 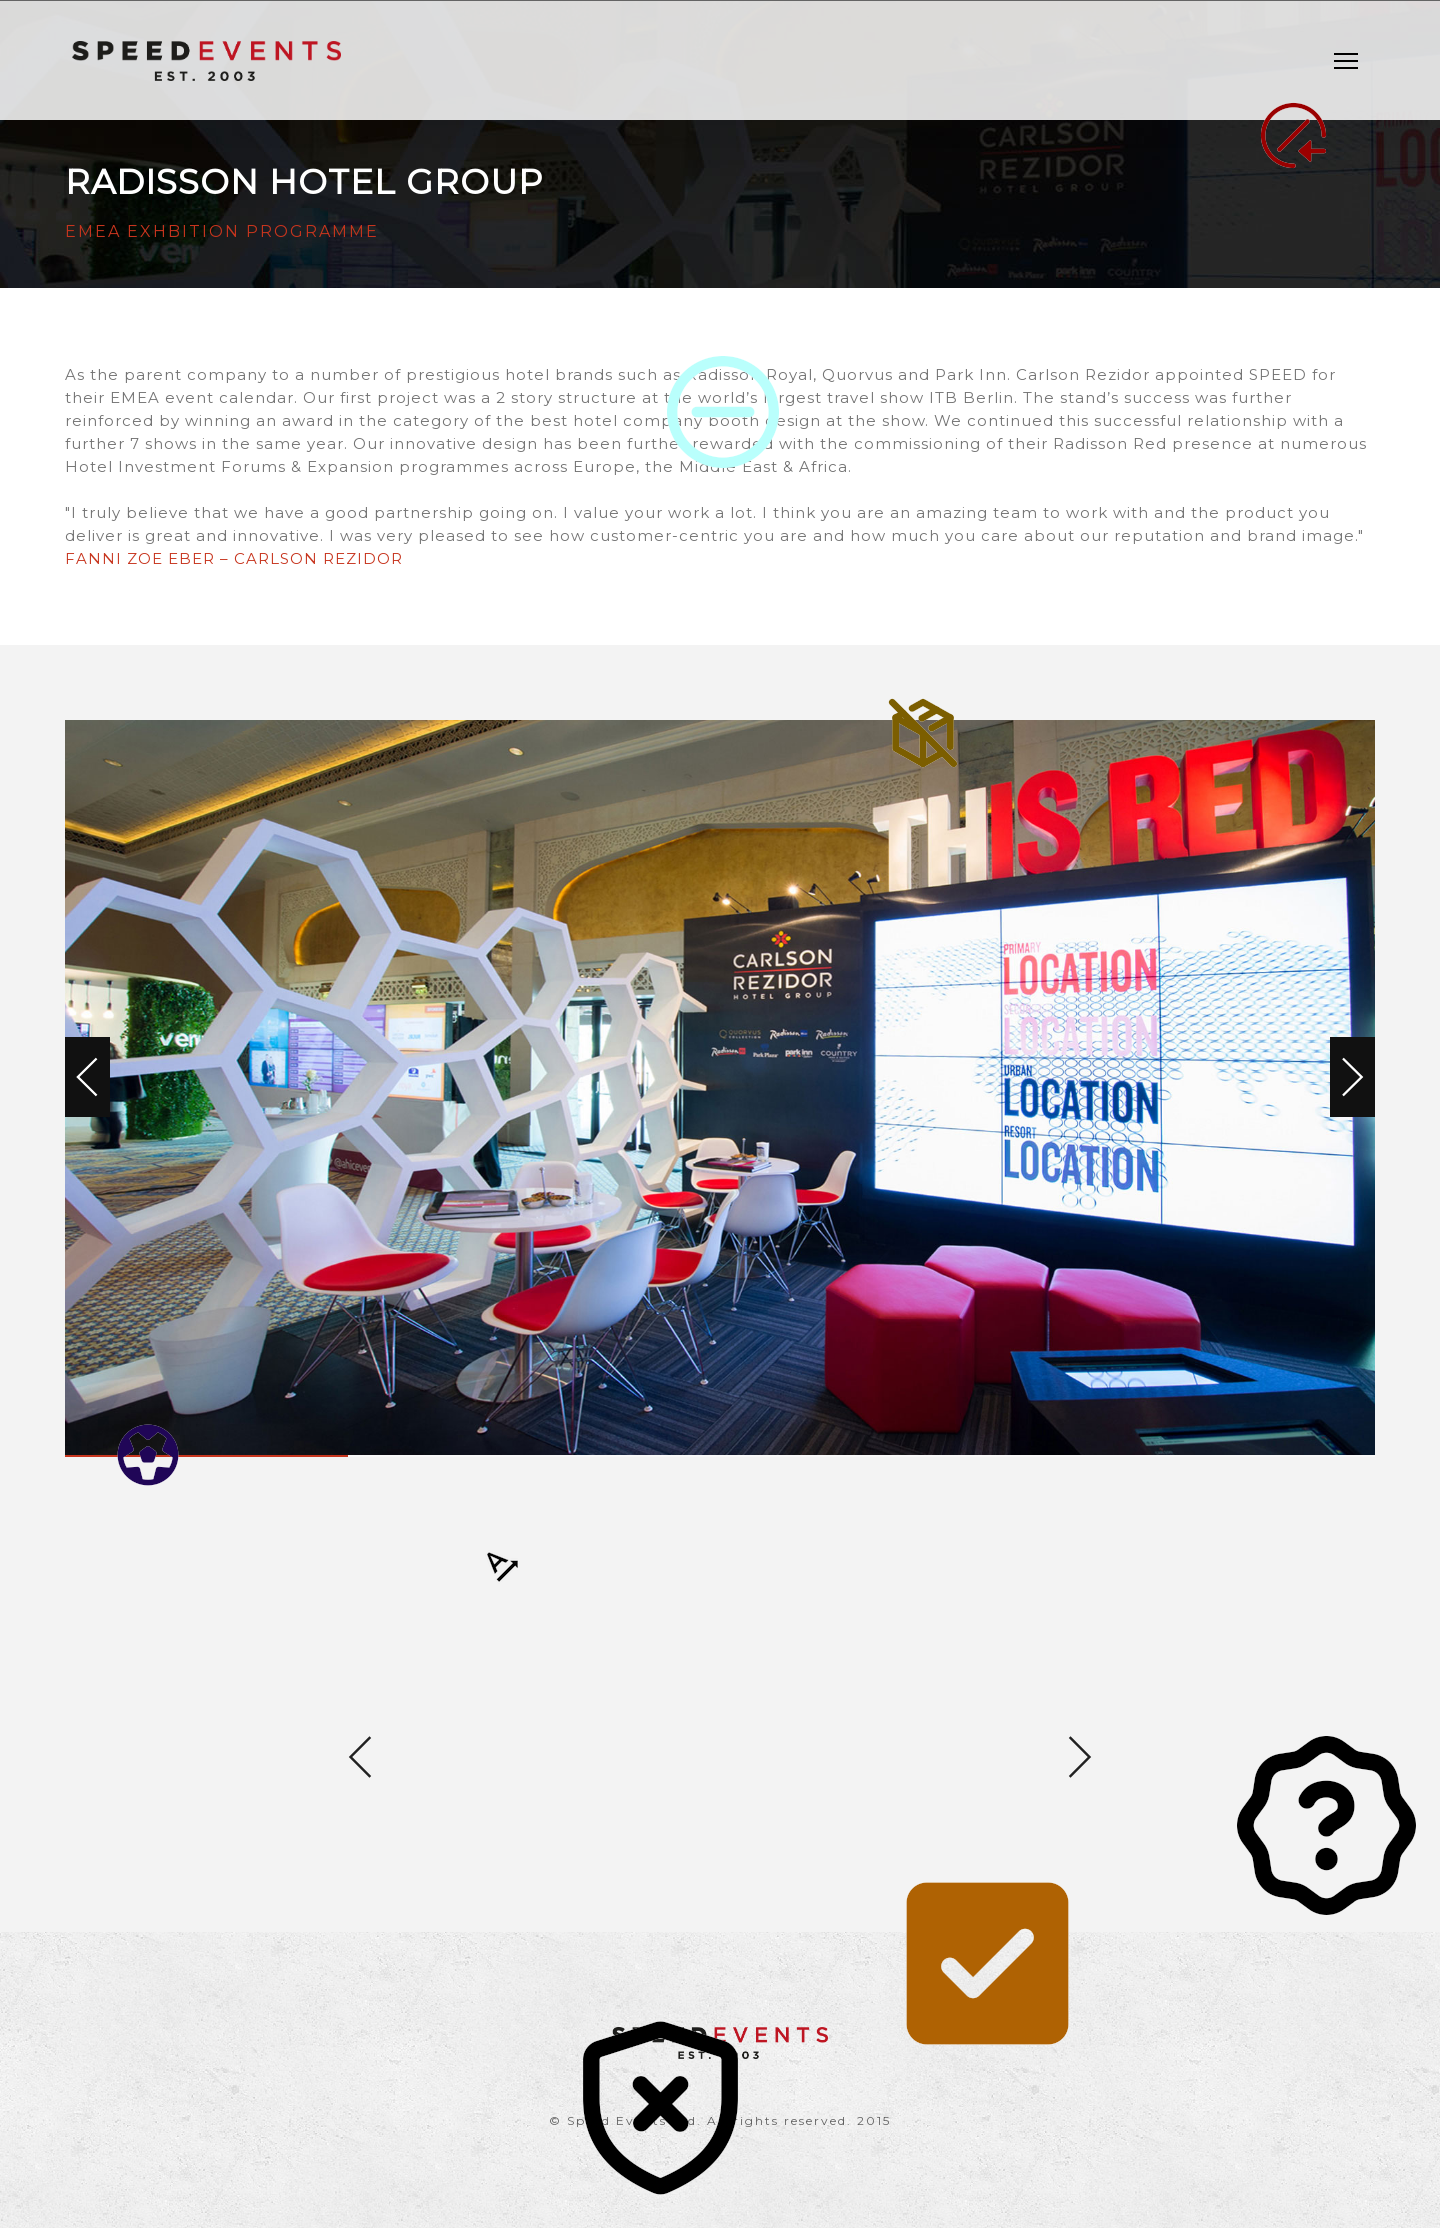 I want to click on rotate text at an upward angle, so click(x=502, y=1566).